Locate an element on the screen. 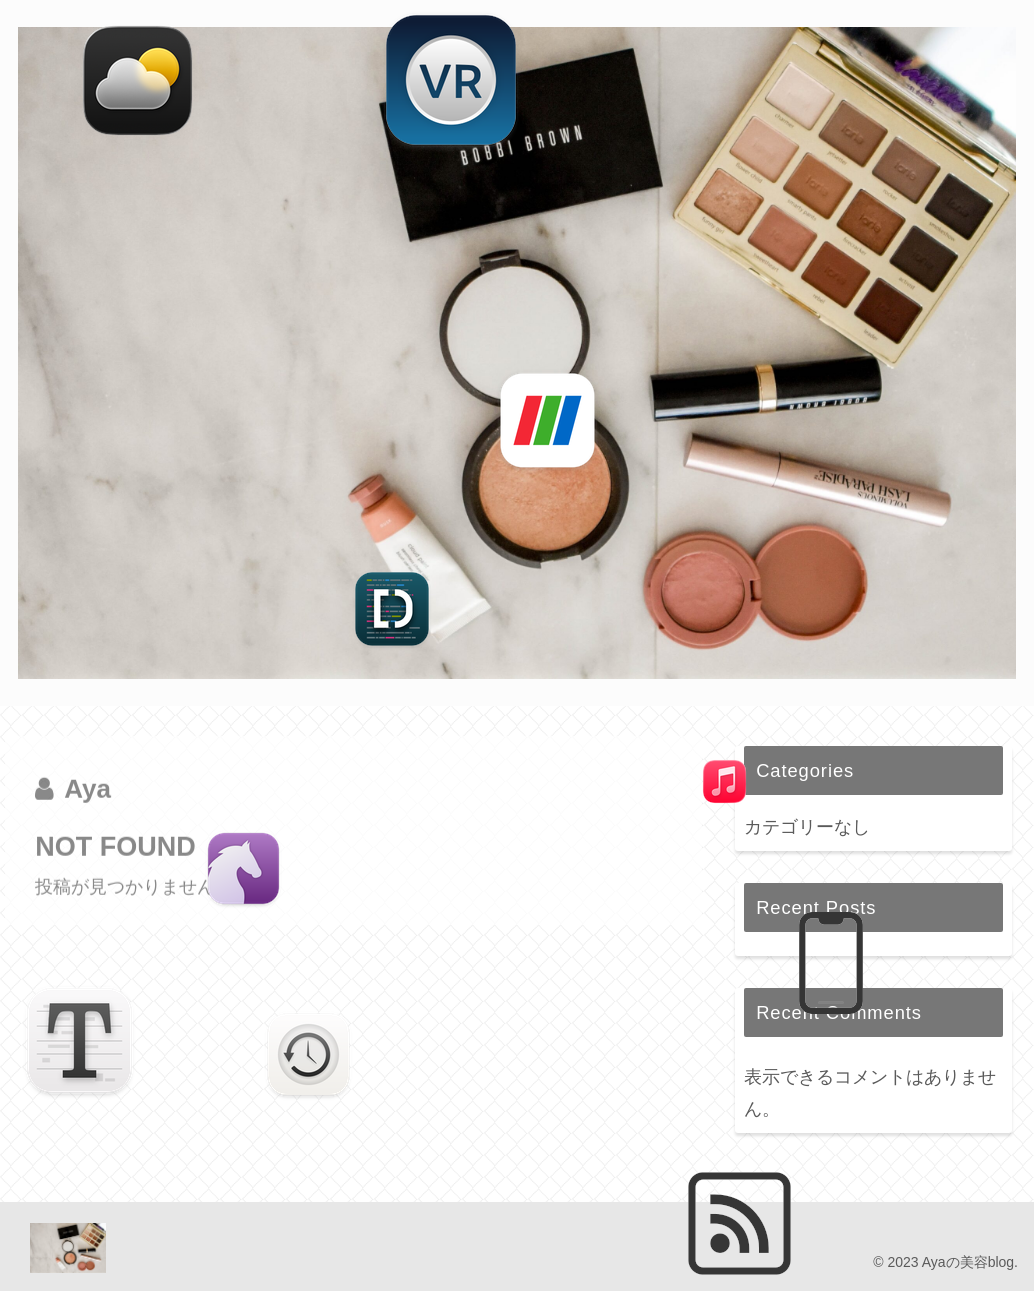 This screenshot has width=1034, height=1291. launch VR monitor application is located at coordinates (451, 80).